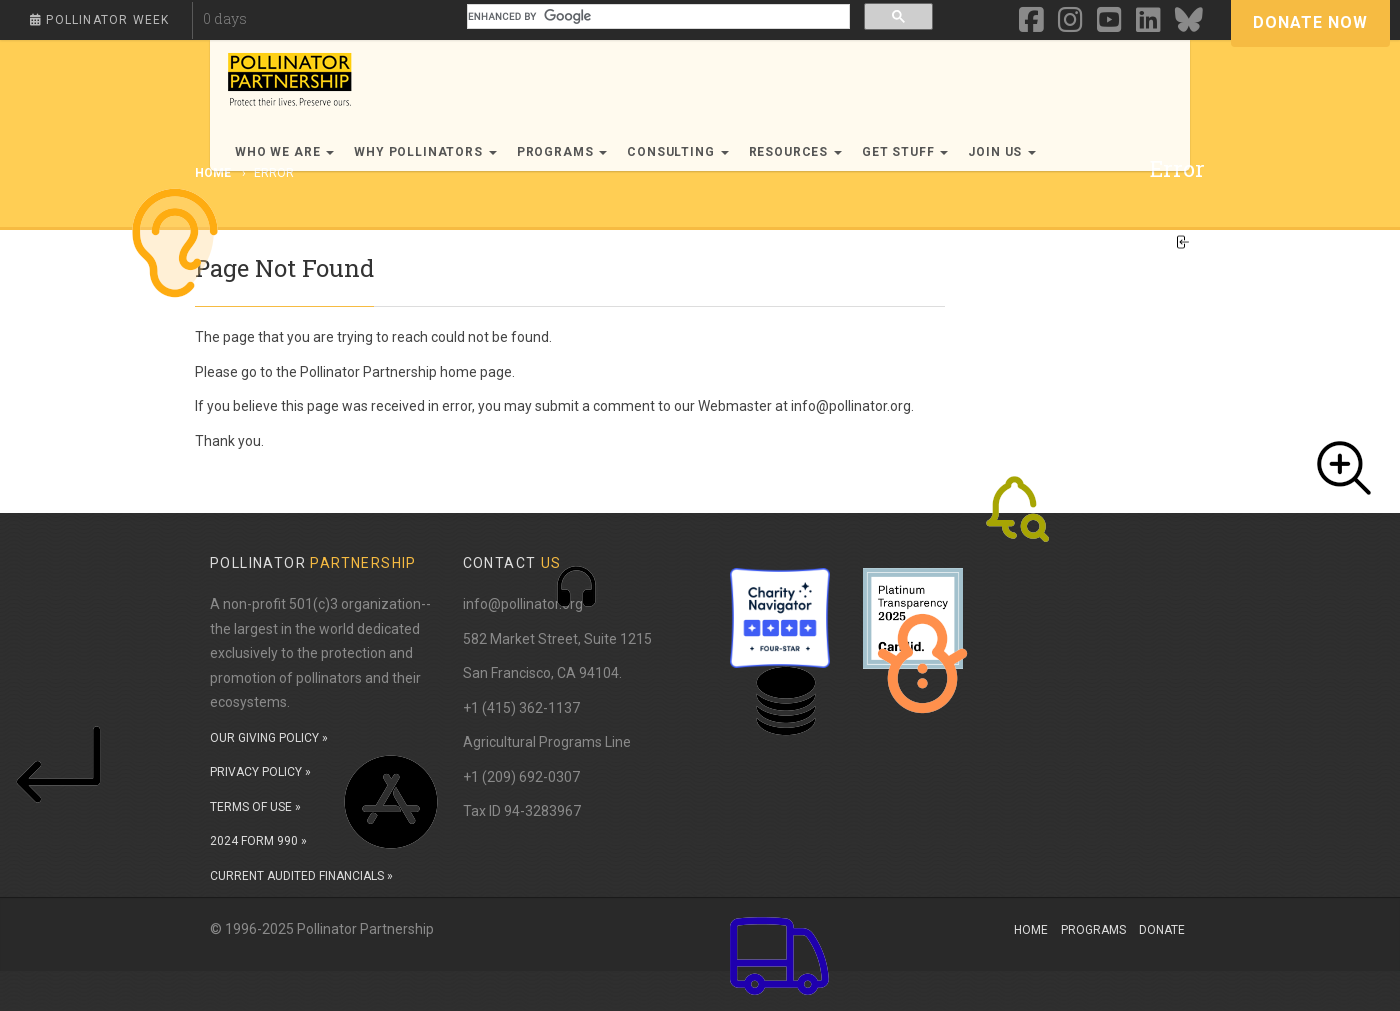 This screenshot has width=1400, height=1011. What do you see at coordinates (391, 802) in the screenshot?
I see `open the apple app store` at bounding box center [391, 802].